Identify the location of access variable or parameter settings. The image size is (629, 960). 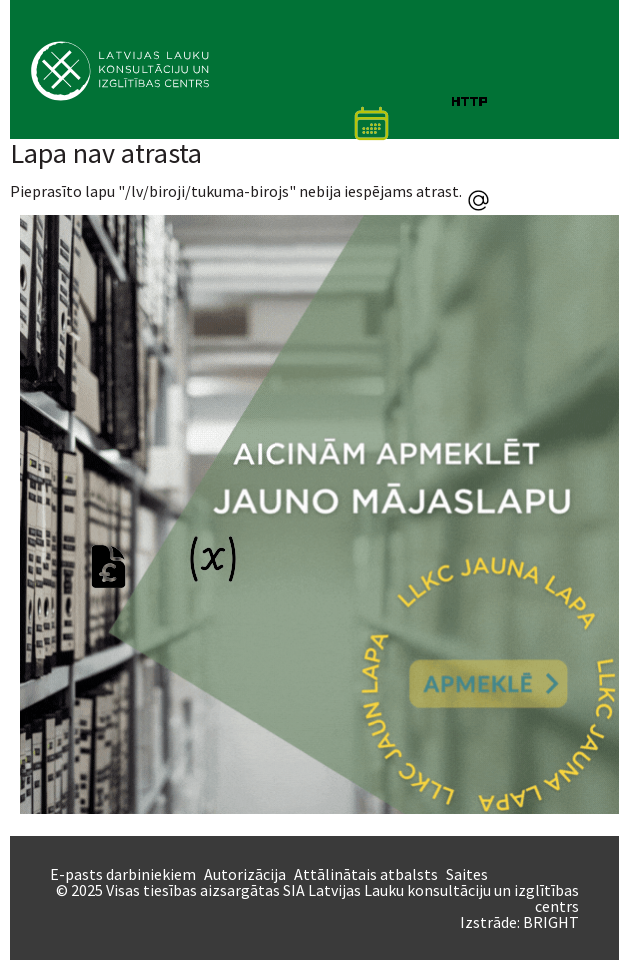
(213, 559).